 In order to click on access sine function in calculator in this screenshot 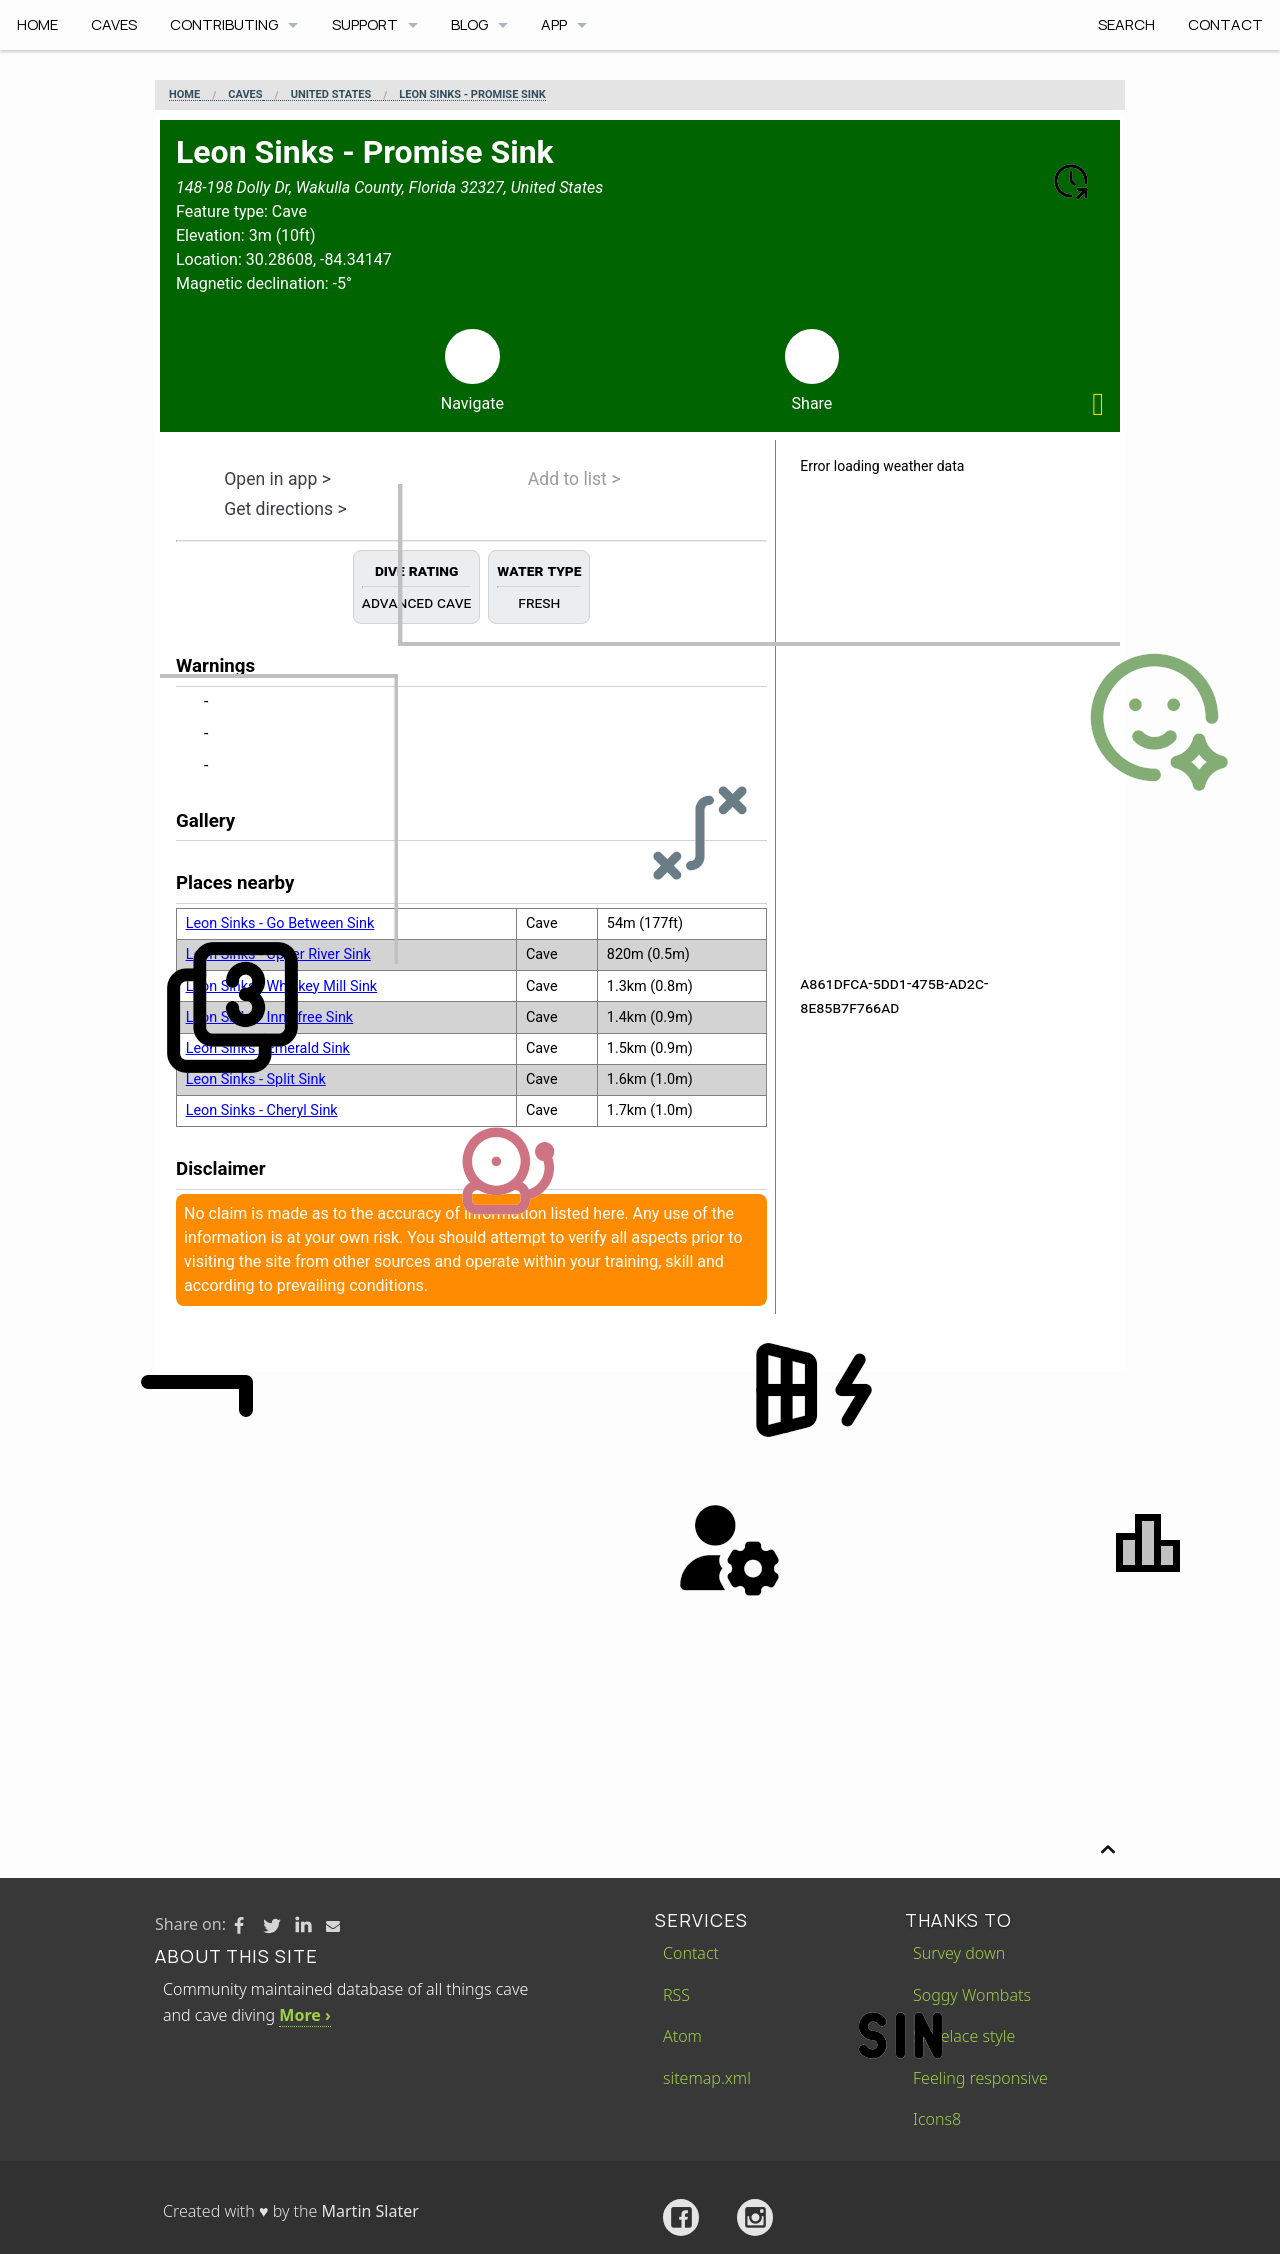, I will do `click(900, 2035)`.